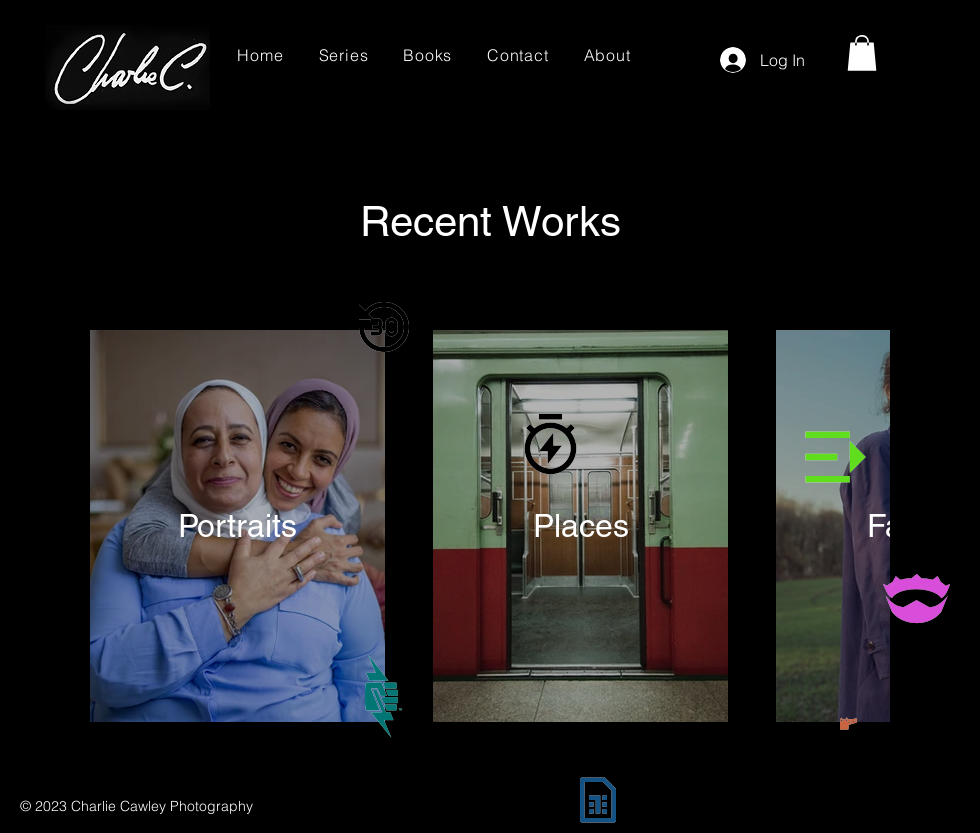  Describe the element at coordinates (598, 800) in the screenshot. I see `view sim card information` at that location.